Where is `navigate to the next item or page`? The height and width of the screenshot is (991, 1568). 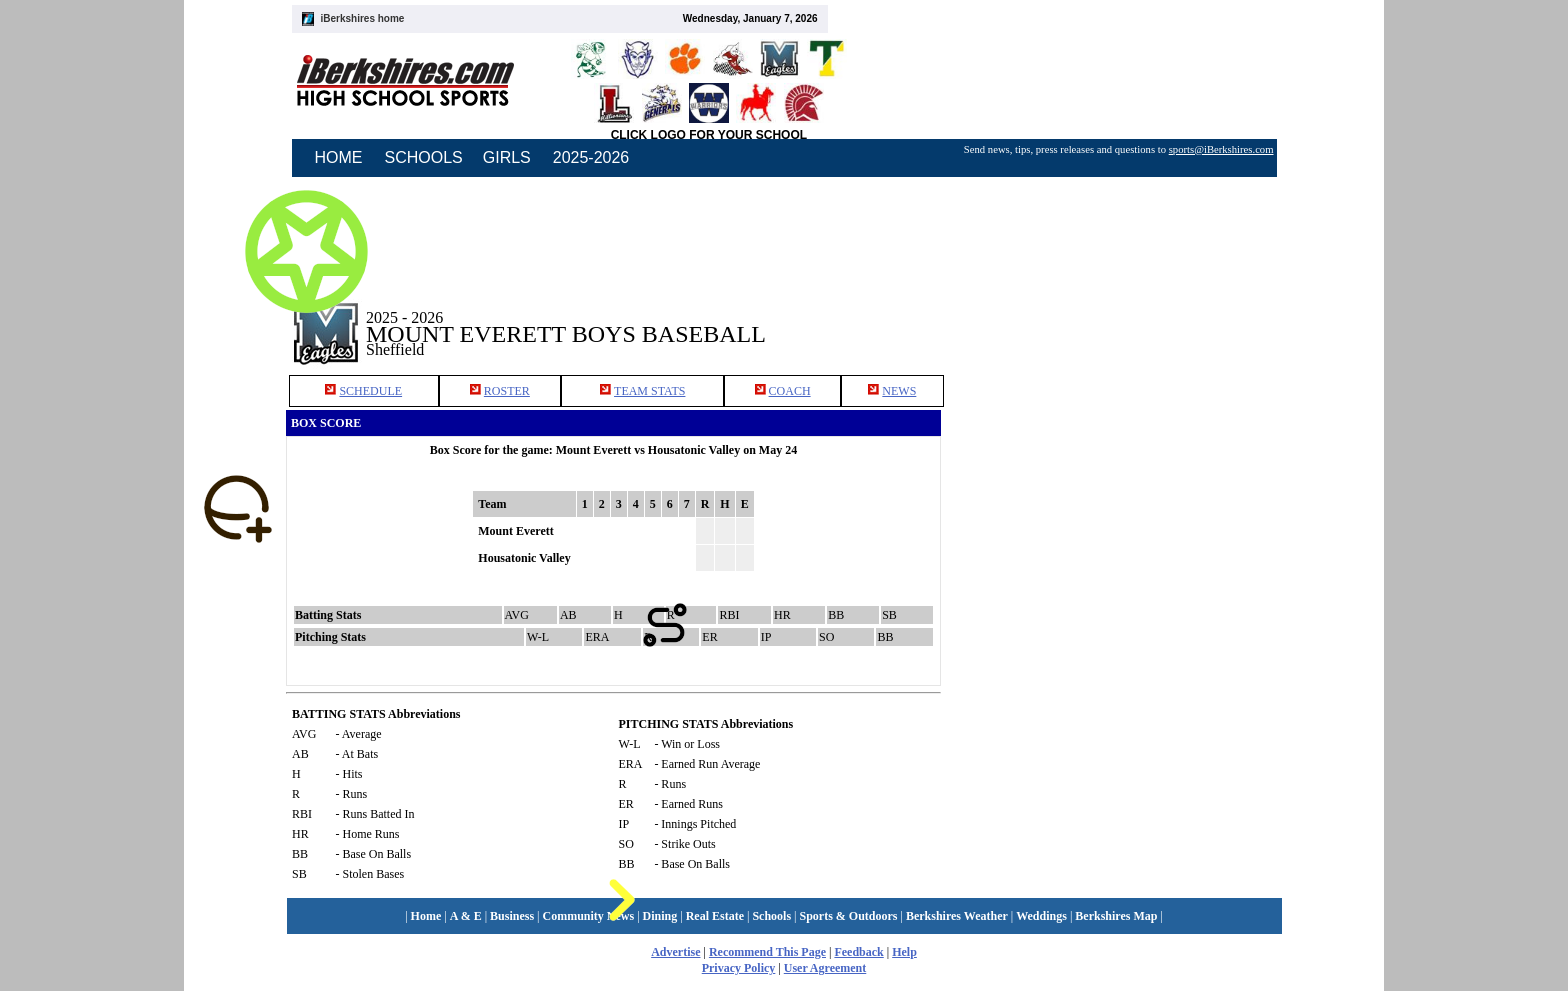 navigate to the next item or page is located at coordinates (620, 900).